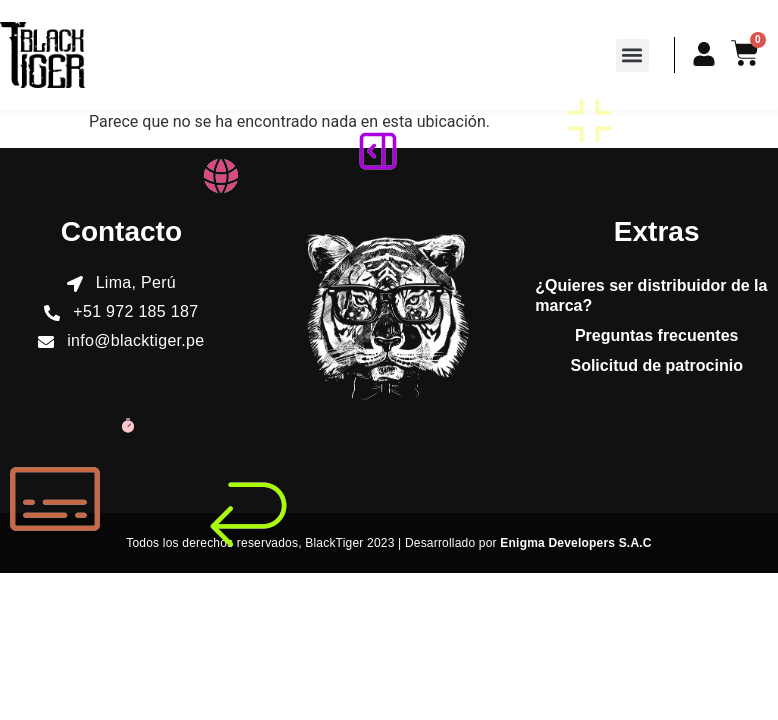  What do you see at coordinates (378, 151) in the screenshot?
I see `open the right side panel` at bounding box center [378, 151].